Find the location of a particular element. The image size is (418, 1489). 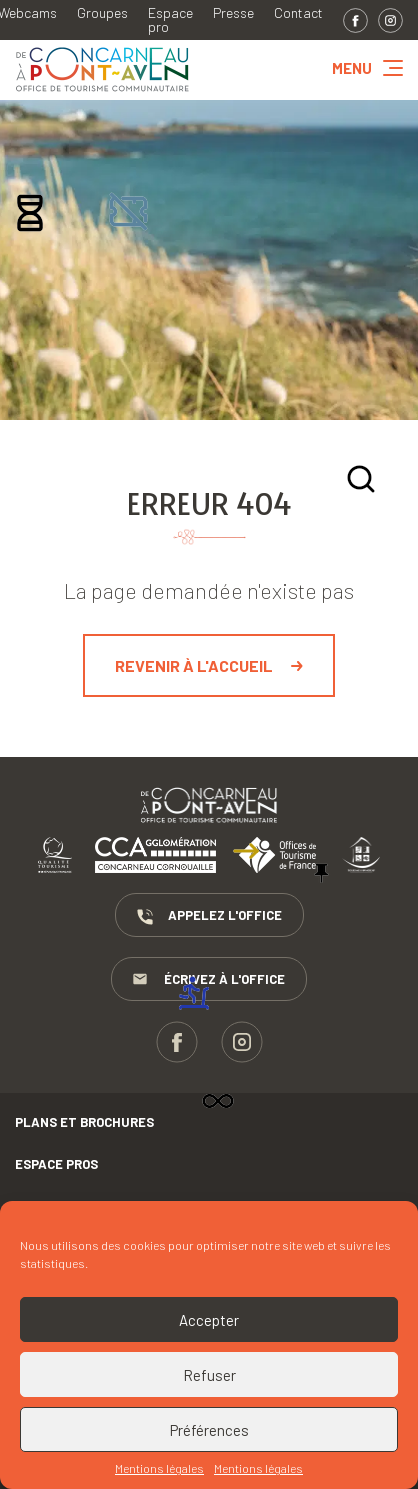

ticket unavailable or sold out is located at coordinates (128, 211).